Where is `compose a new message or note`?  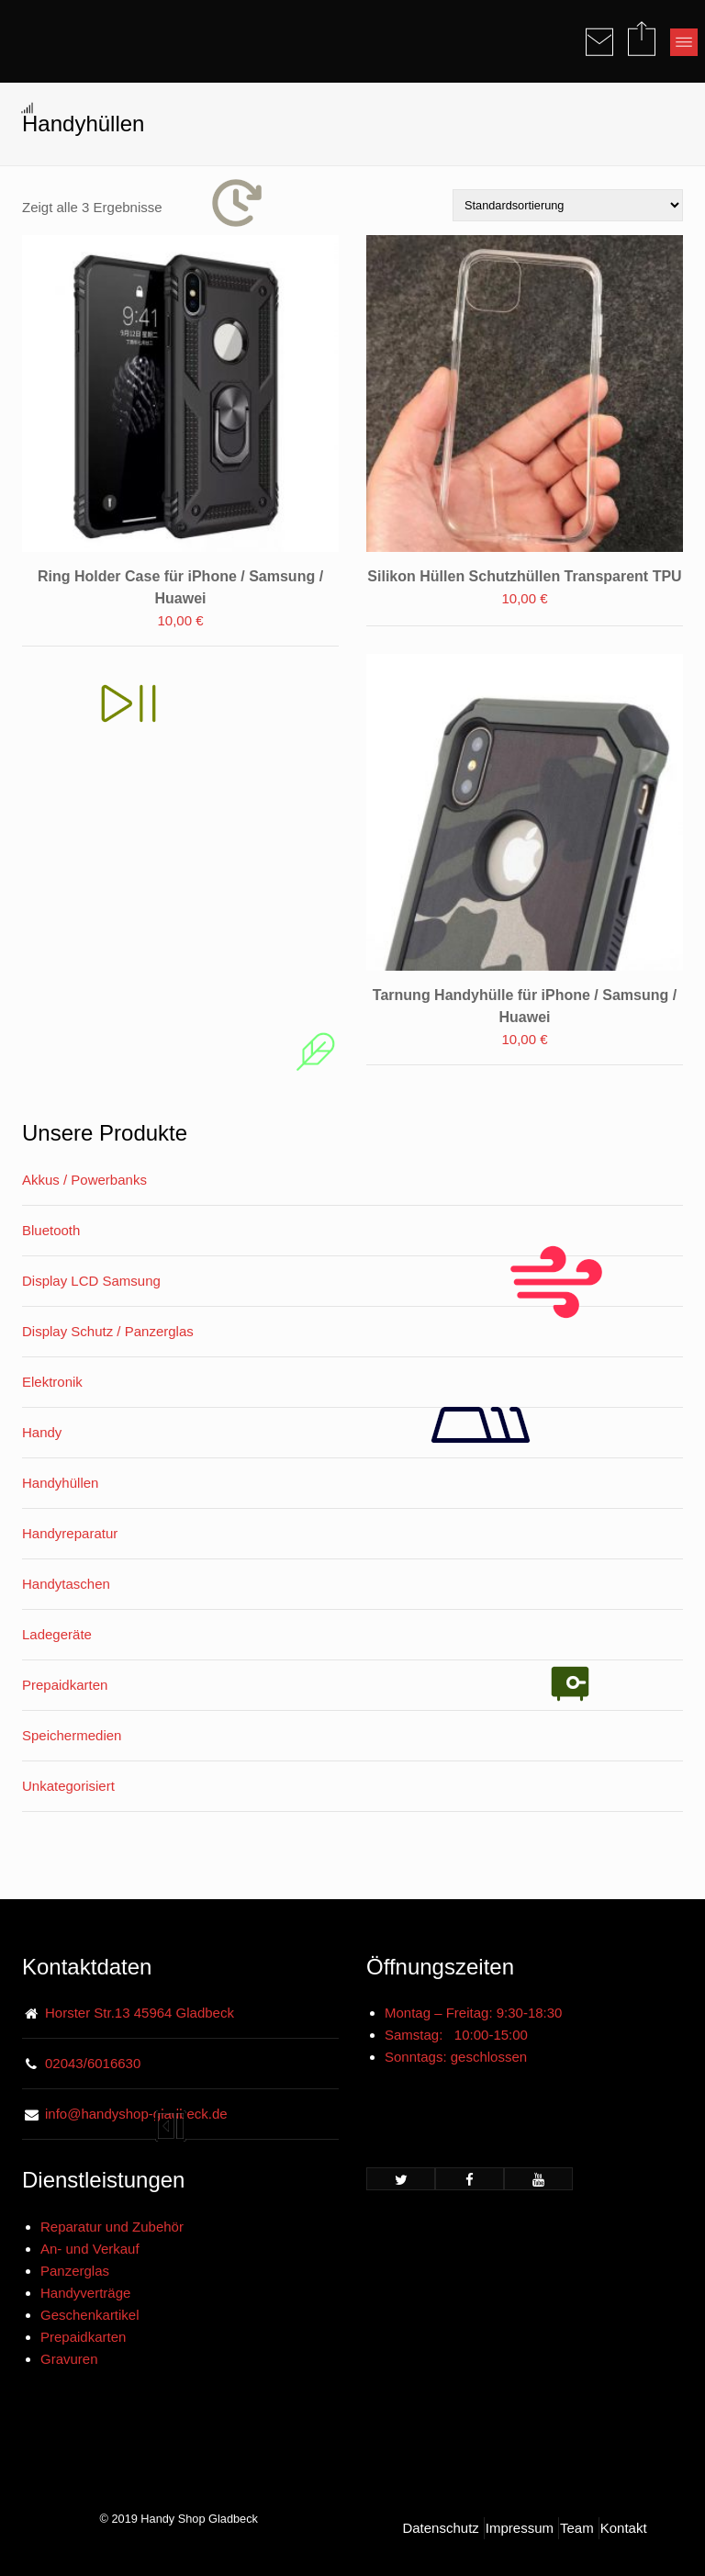
compose a new message or note is located at coordinates (315, 1052).